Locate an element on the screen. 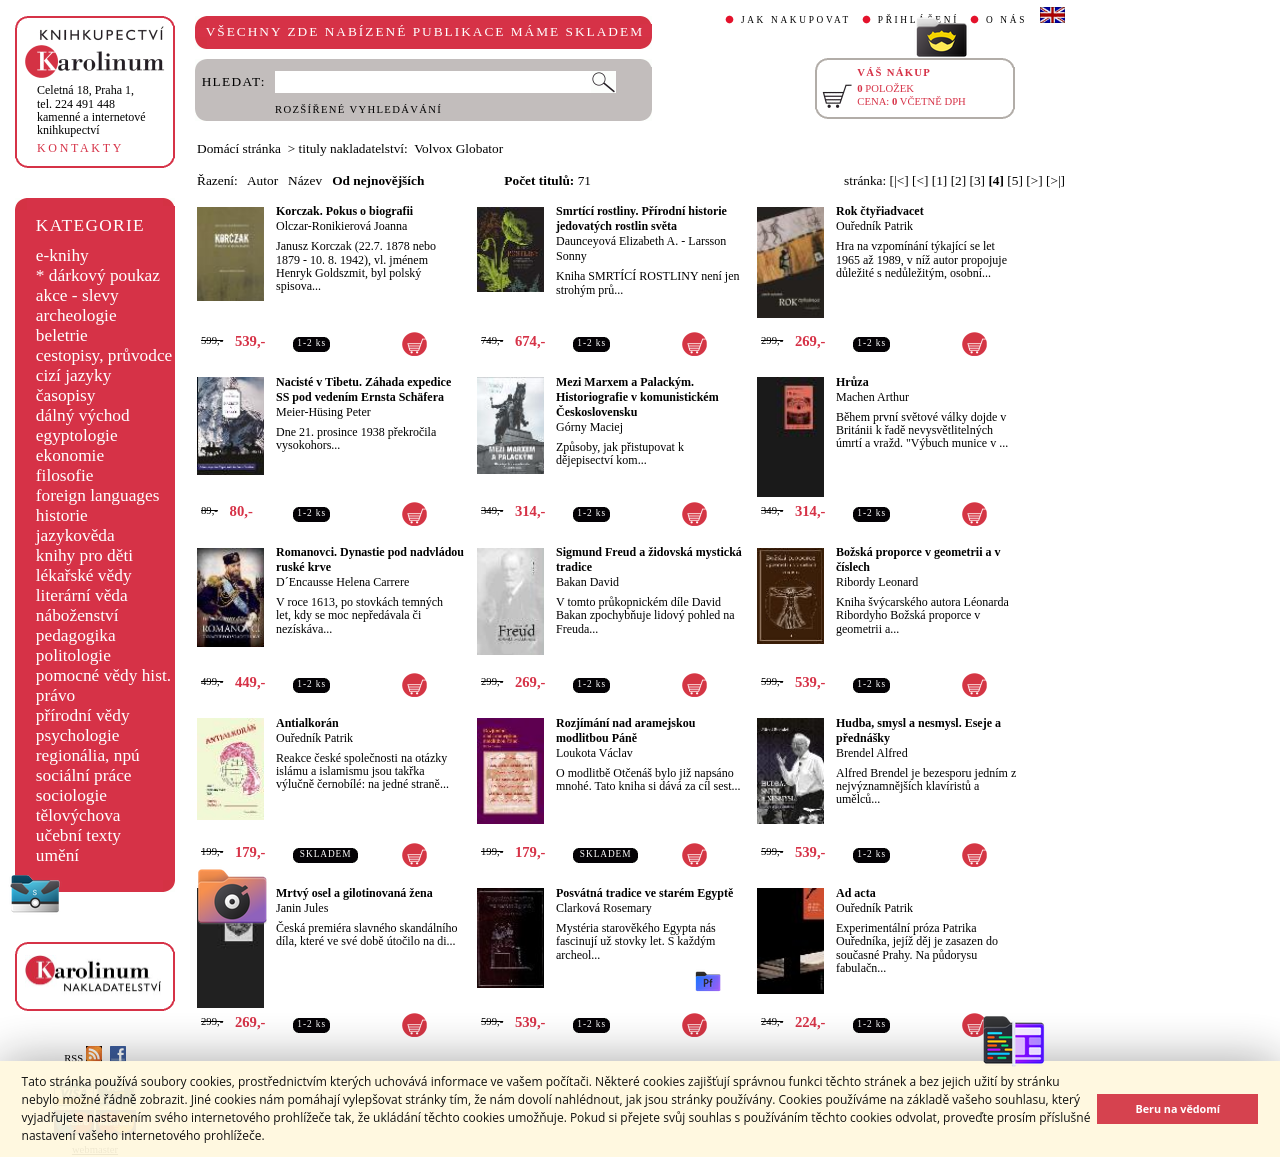 This screenshot has height=1157, width=1280. open programming projects folder is located at coordinates (1013, 1041).